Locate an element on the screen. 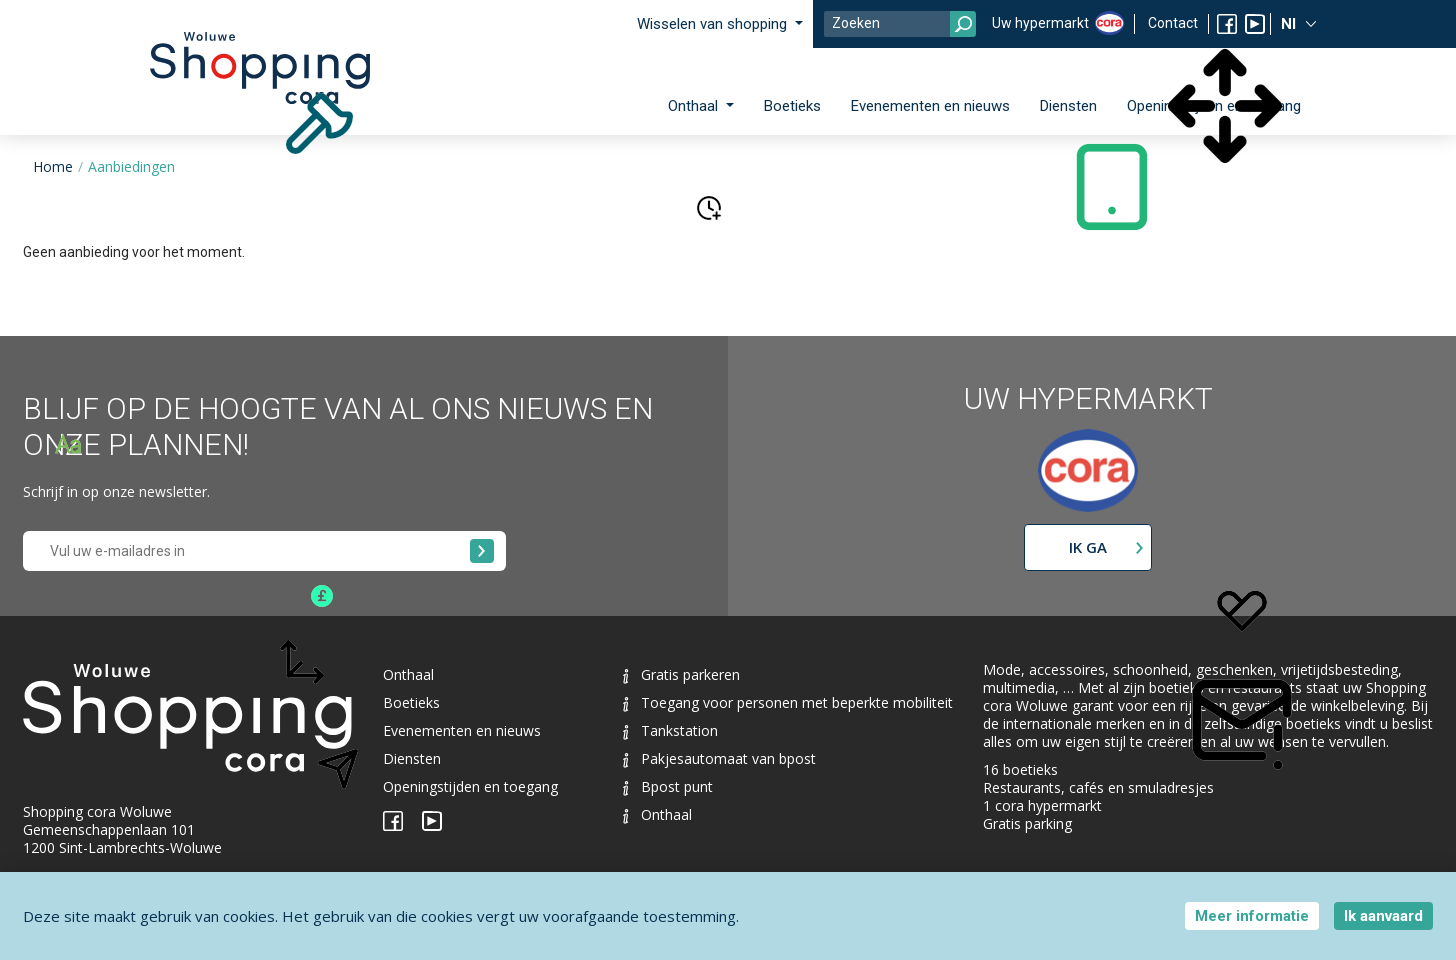  switch to tablet view or layout is located at coordinates (1112, 187).